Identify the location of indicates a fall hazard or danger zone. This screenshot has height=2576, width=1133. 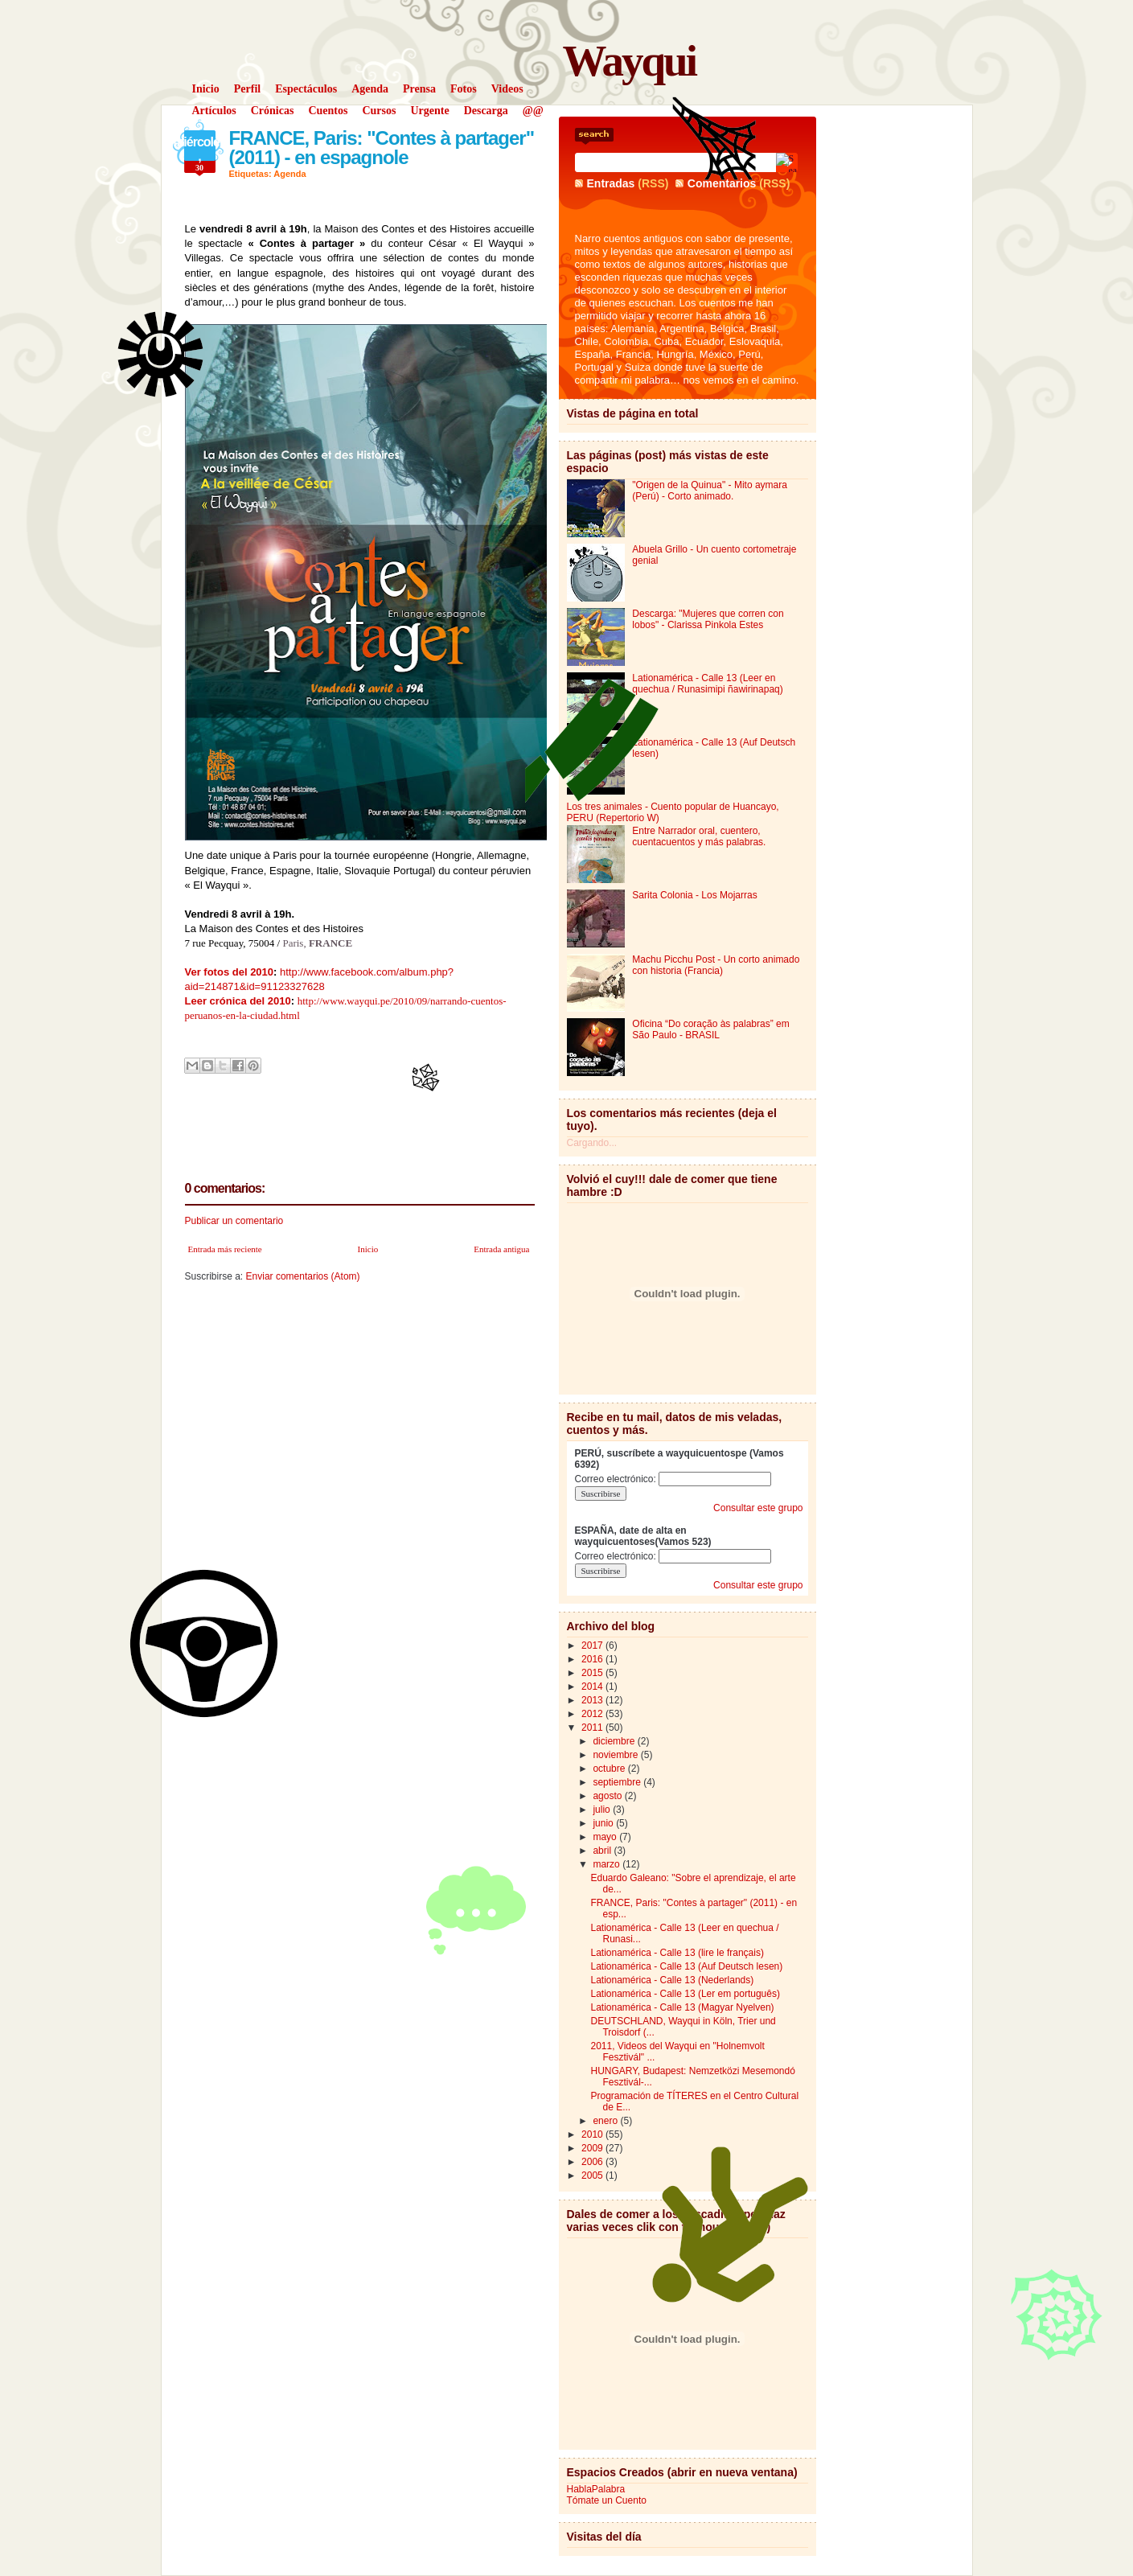
(730, 2225).